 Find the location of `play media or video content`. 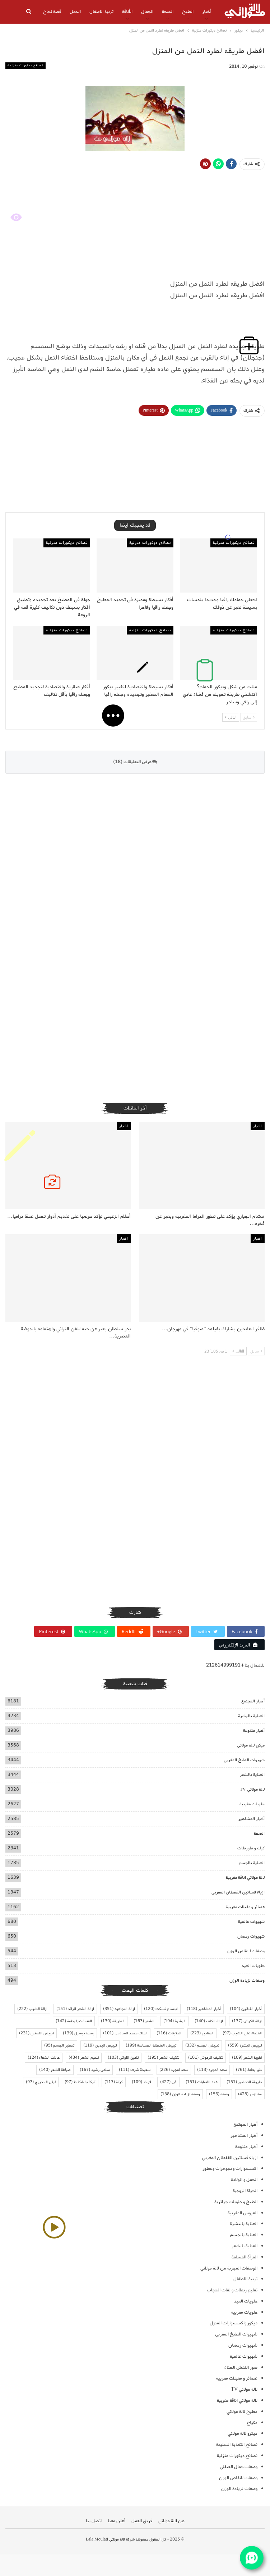

play media or video content is located at coordinates (54, 2227).